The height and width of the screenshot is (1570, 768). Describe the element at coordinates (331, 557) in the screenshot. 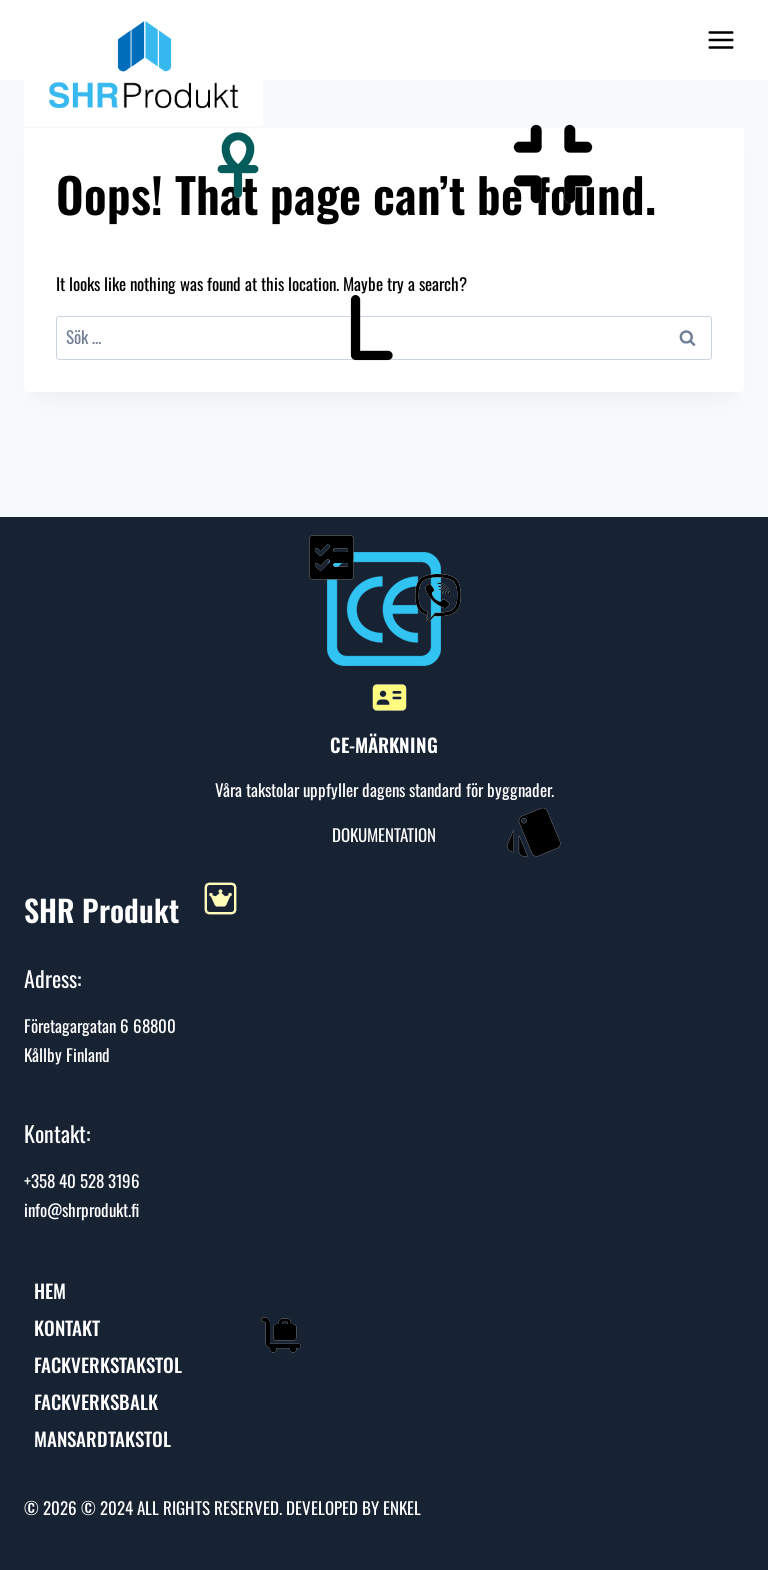

I see `view completed tasks or checklist` at that location.